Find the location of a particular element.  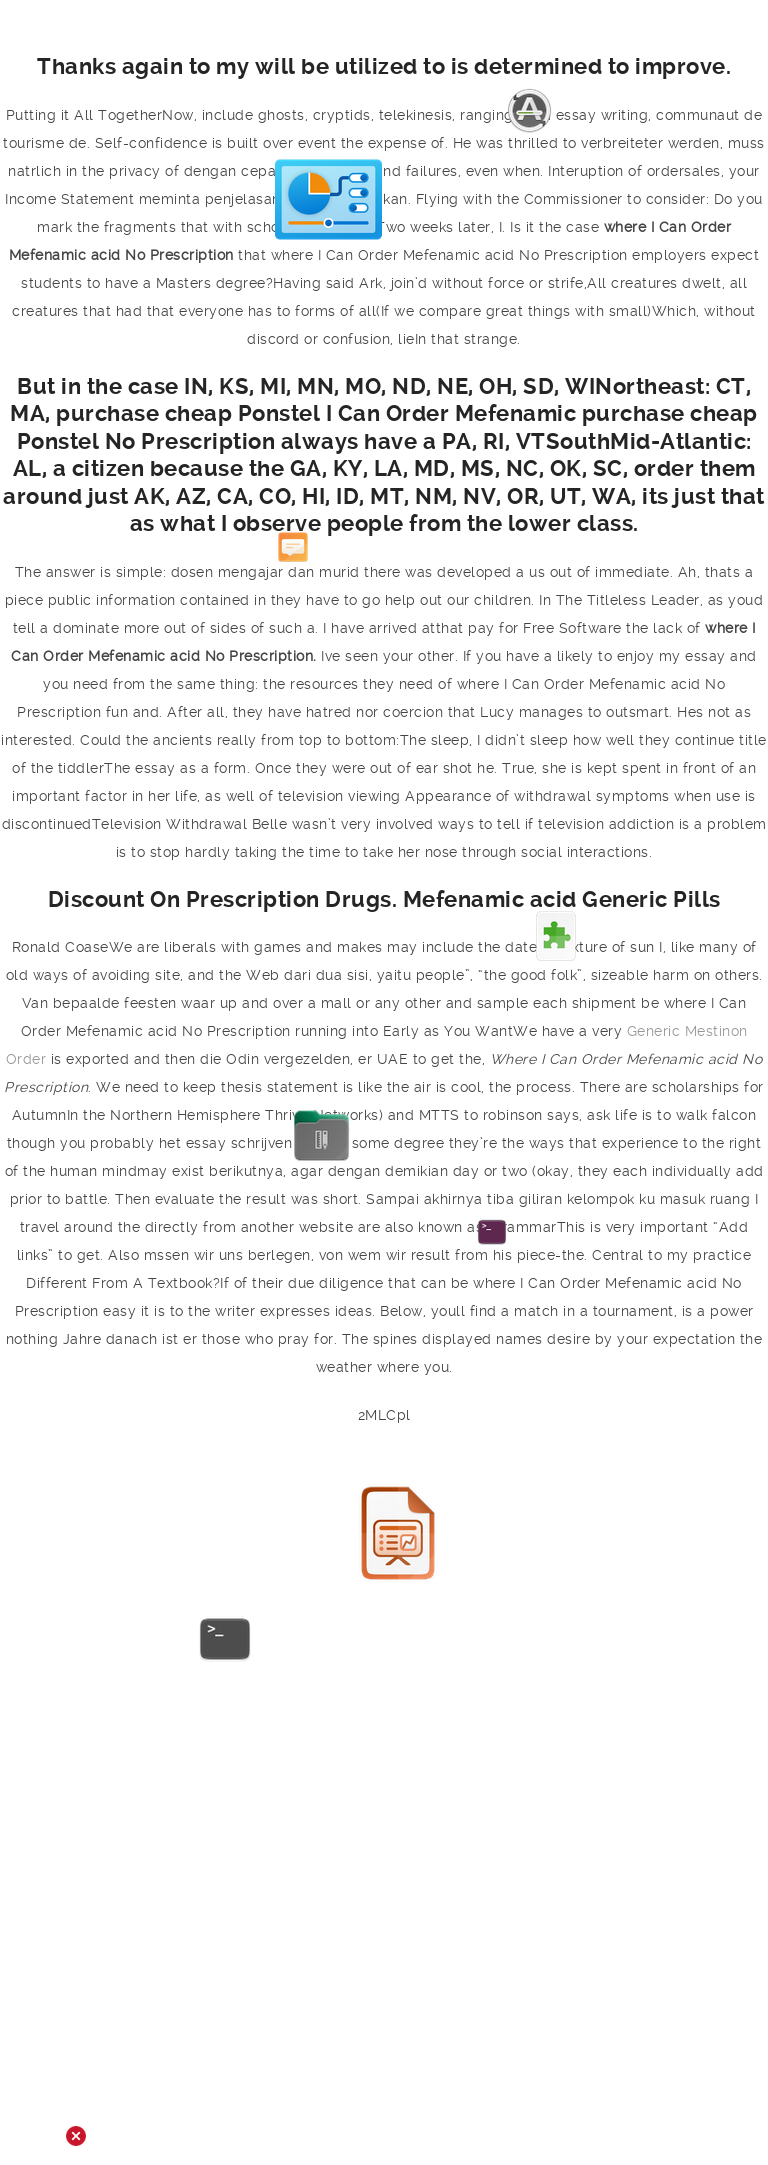

open a presentation file is located at coordinates (398, 1533).